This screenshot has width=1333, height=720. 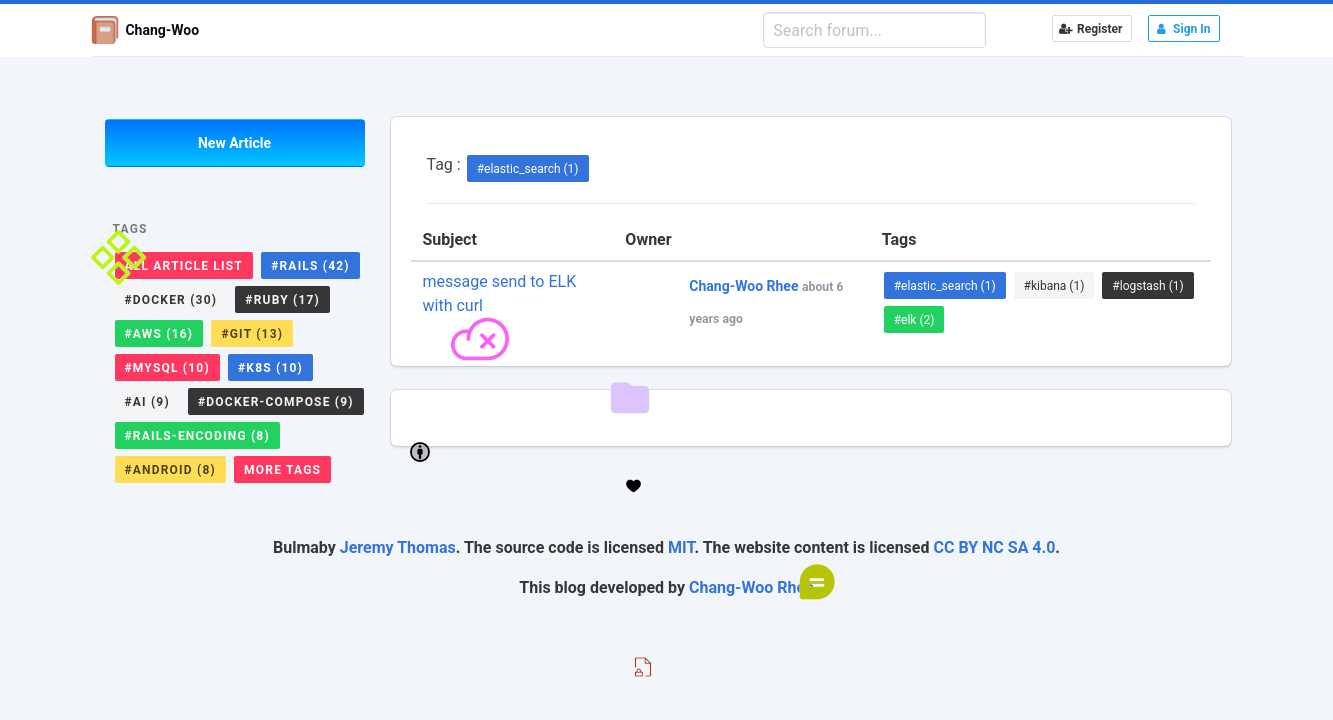 I want to click on disconnect from cloud storage, so click(x=480, y=339).